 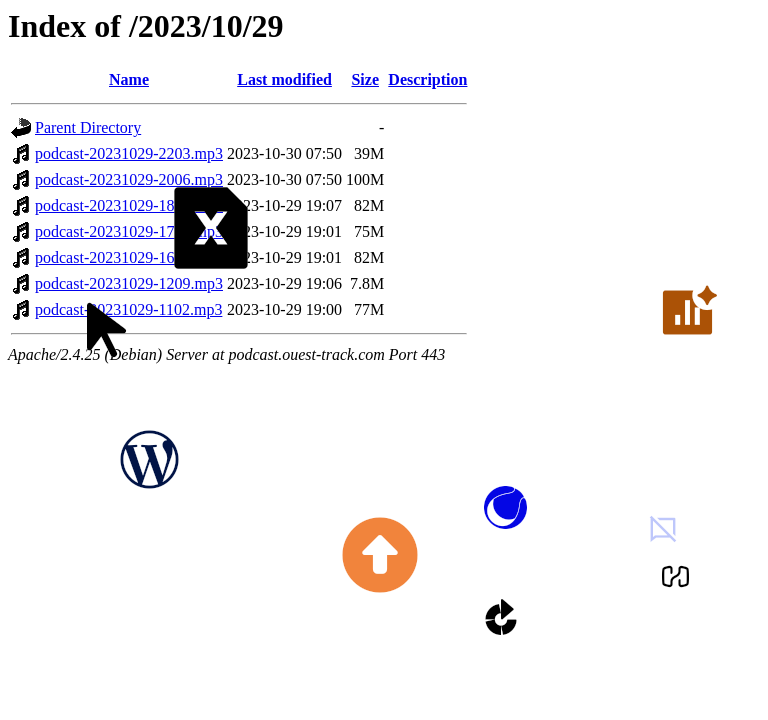 I want to click on wordpress logo, so click(x=149, y=459).